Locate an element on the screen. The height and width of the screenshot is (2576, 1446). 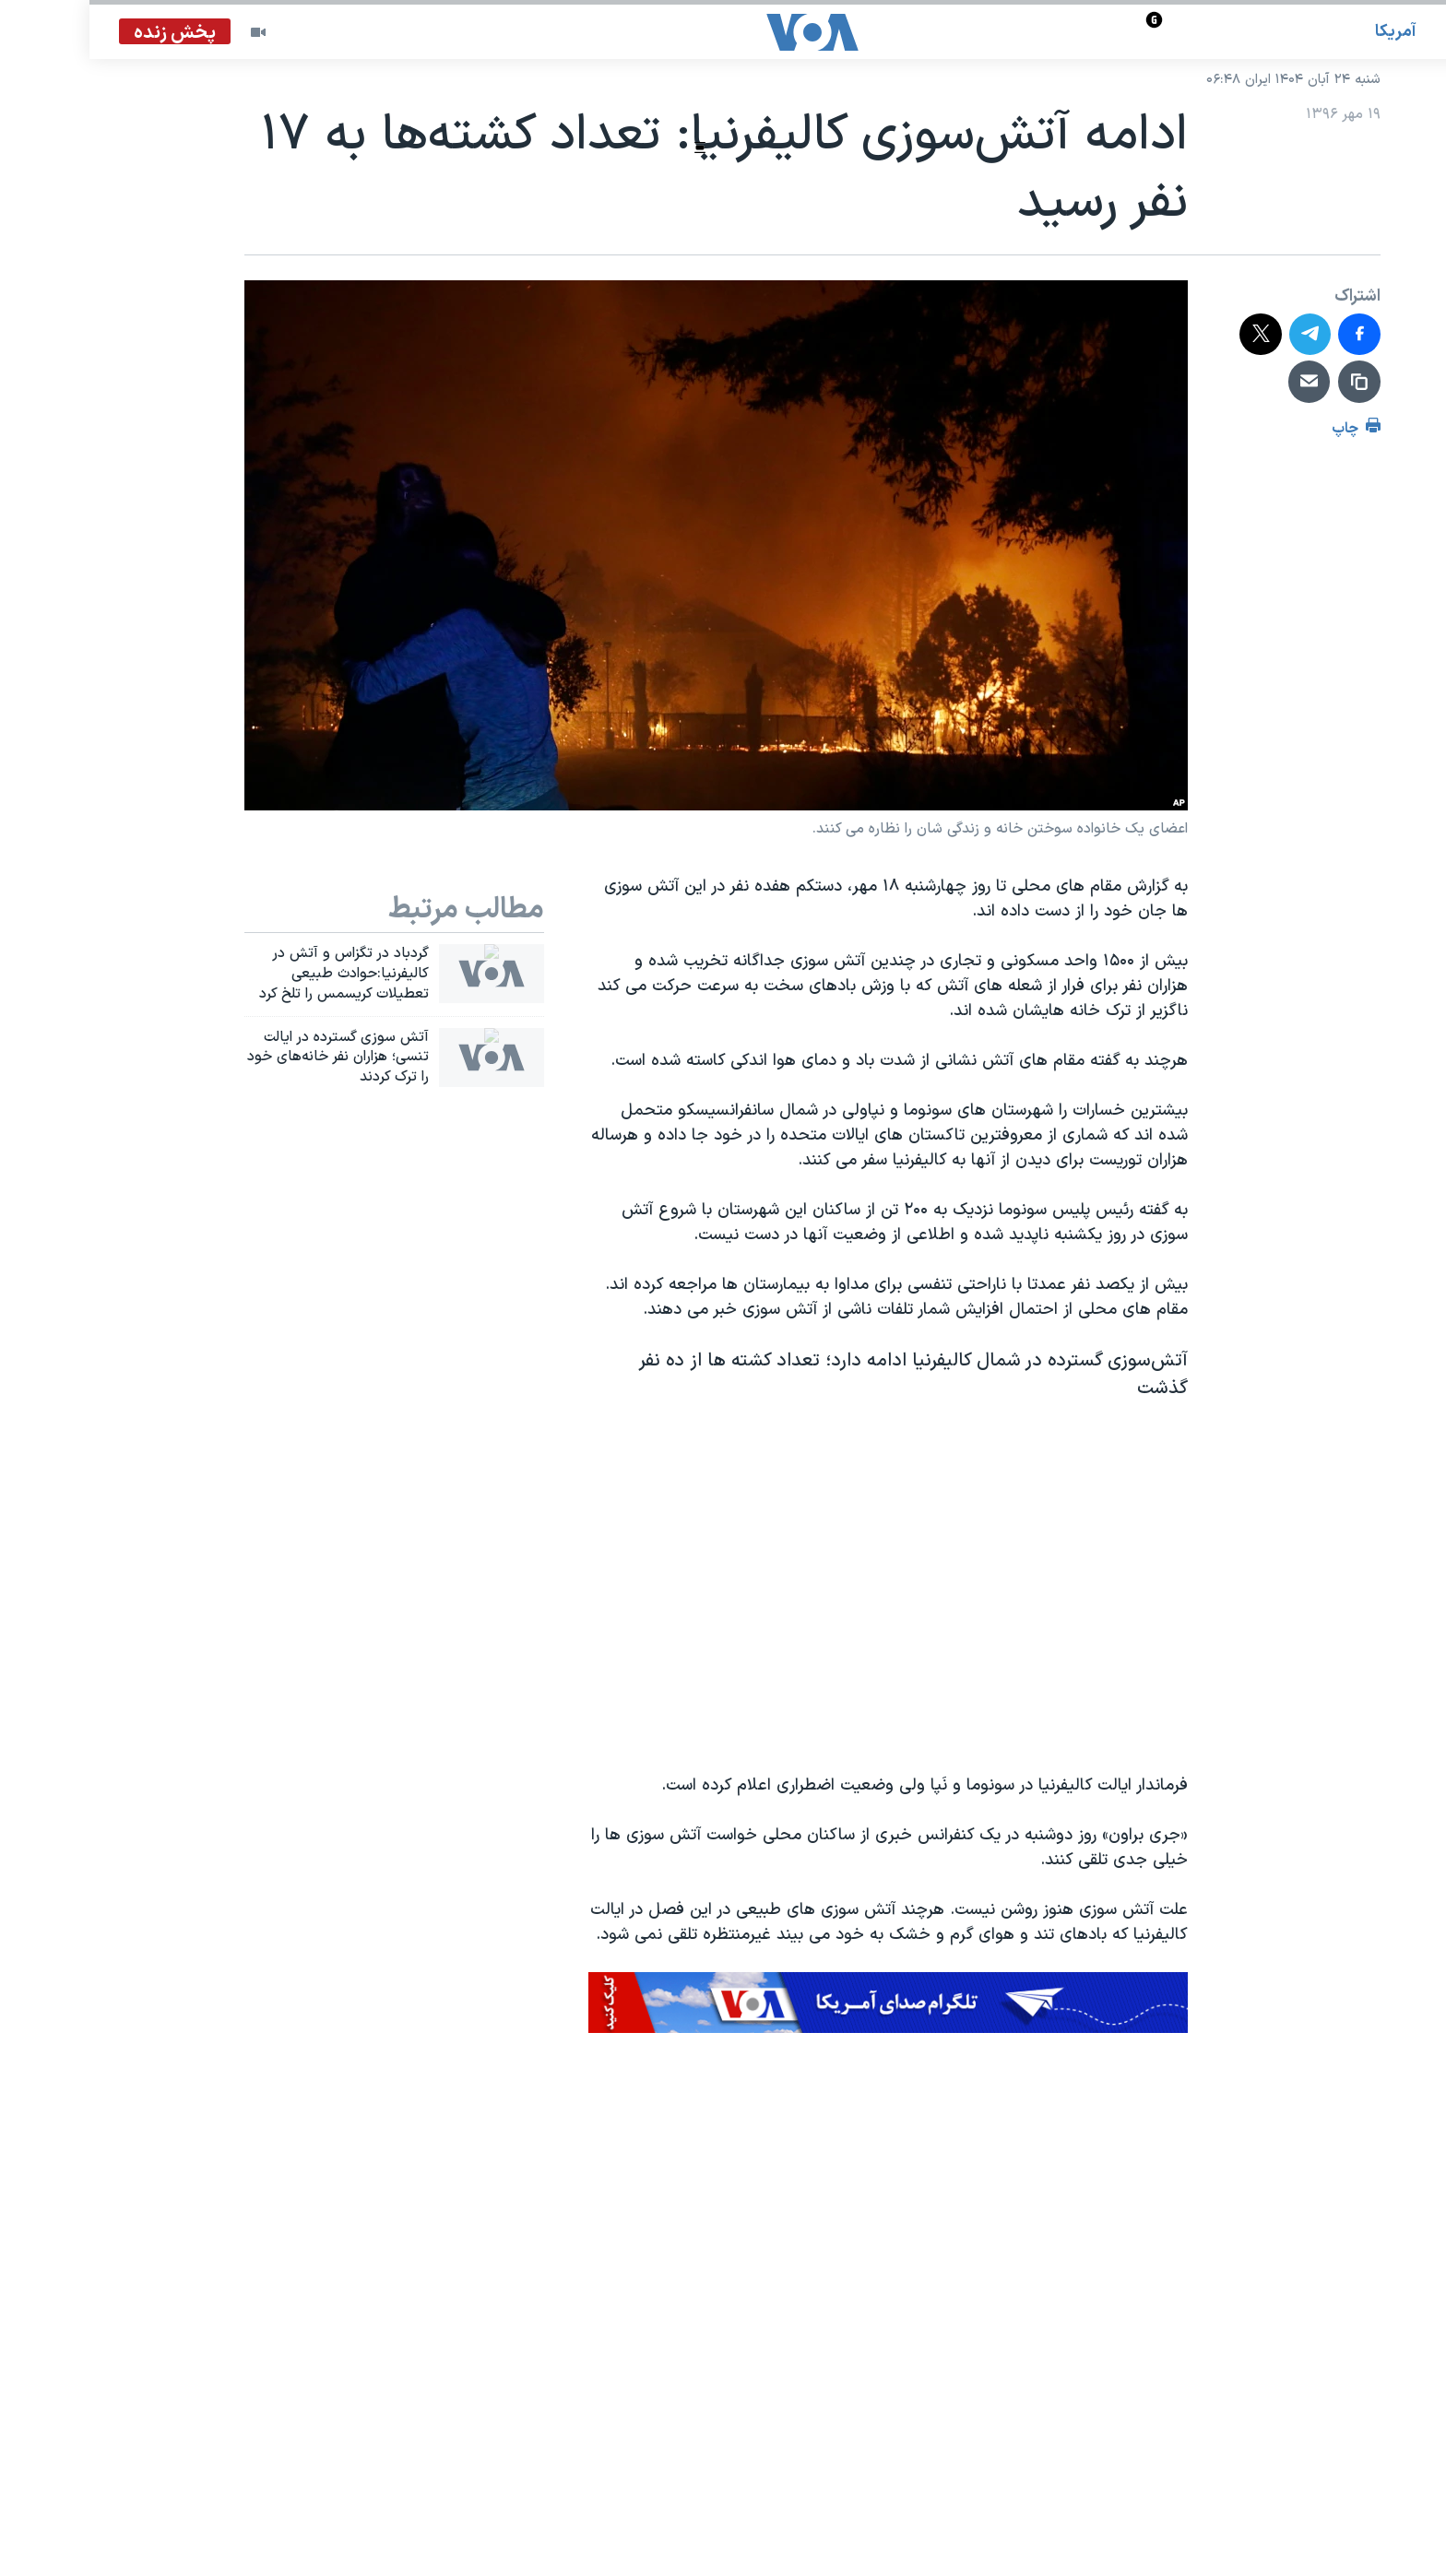
google account or service indicator is located at coordinates (1154, 19).